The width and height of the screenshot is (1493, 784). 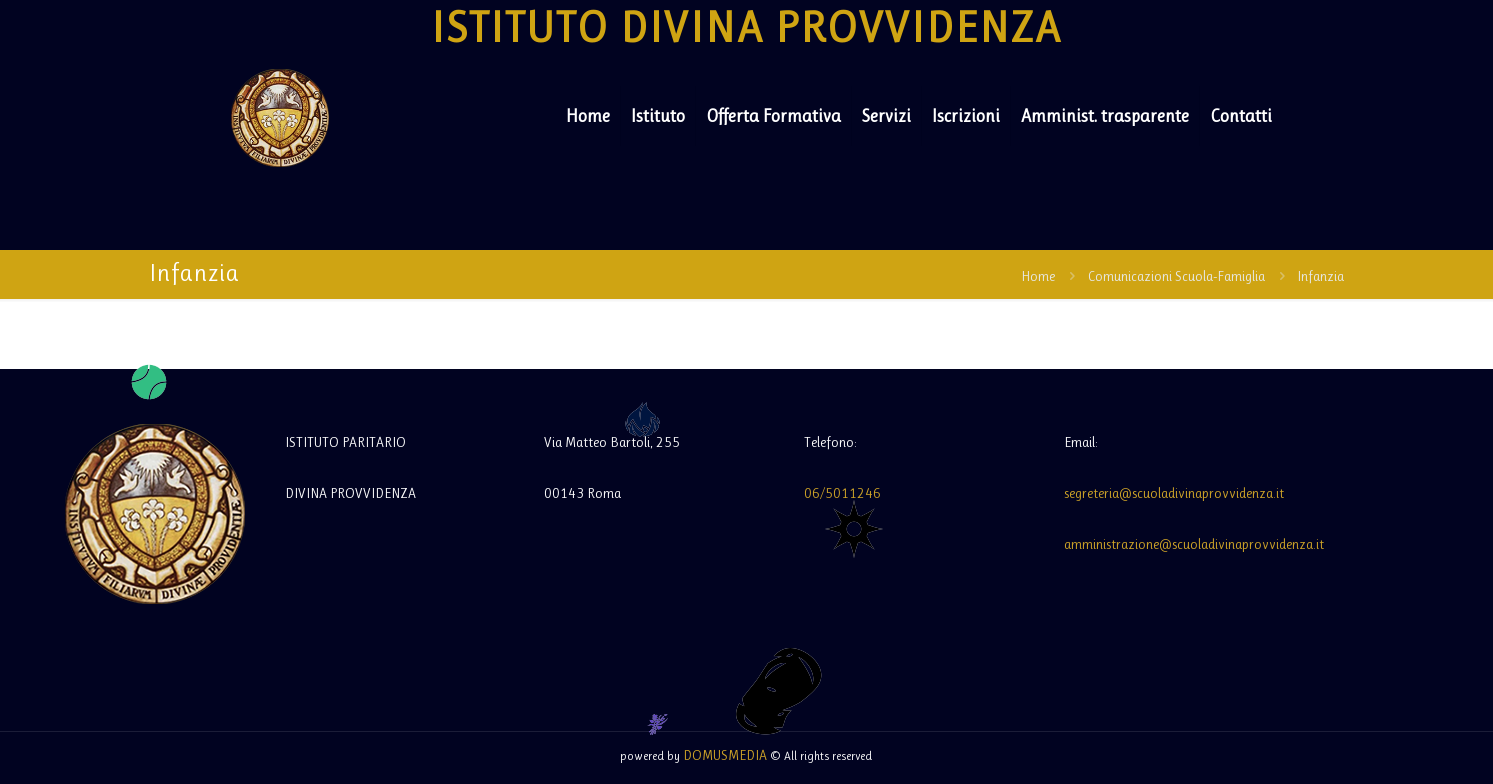 I want to click on indicates a hazard or danger zone in gameplay, so click(x=854, y=529).